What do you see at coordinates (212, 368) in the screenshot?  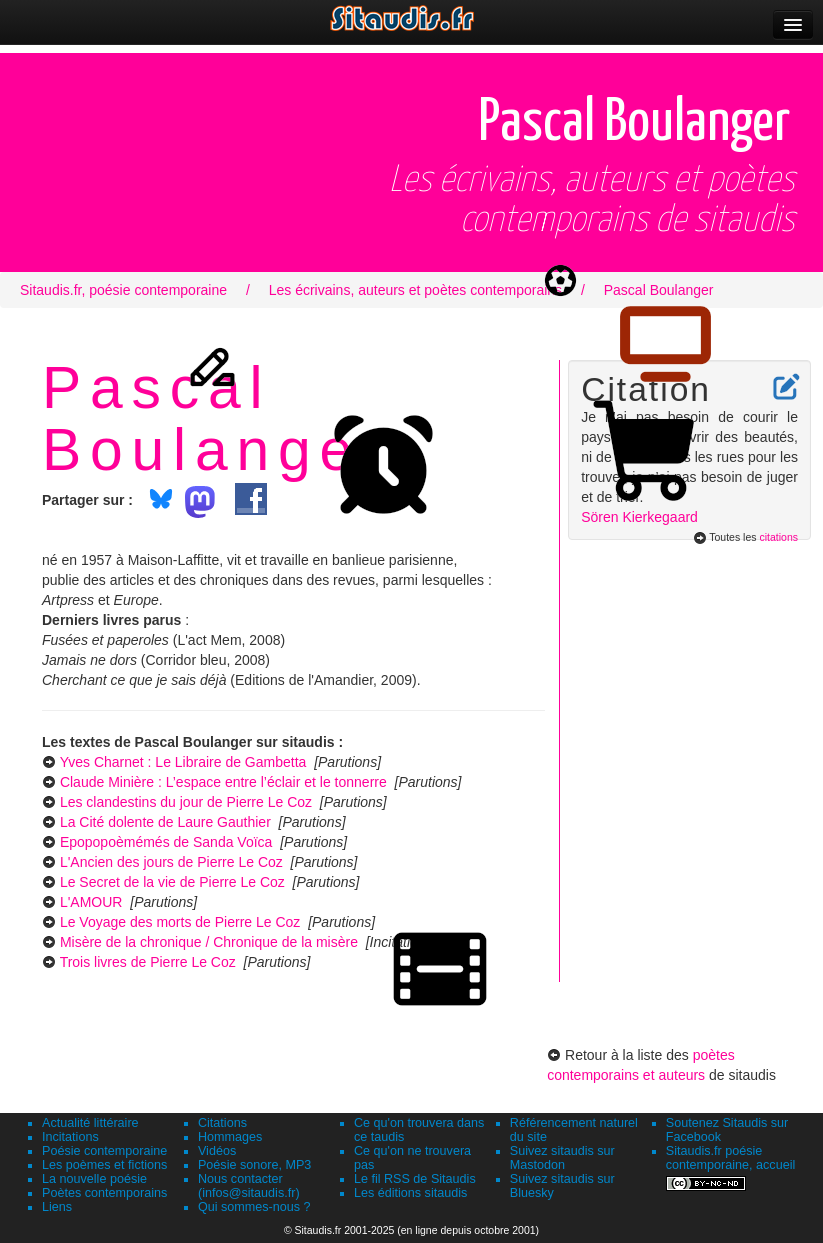 I see `highlight or mark selected text` at bounding box center [212, 368].